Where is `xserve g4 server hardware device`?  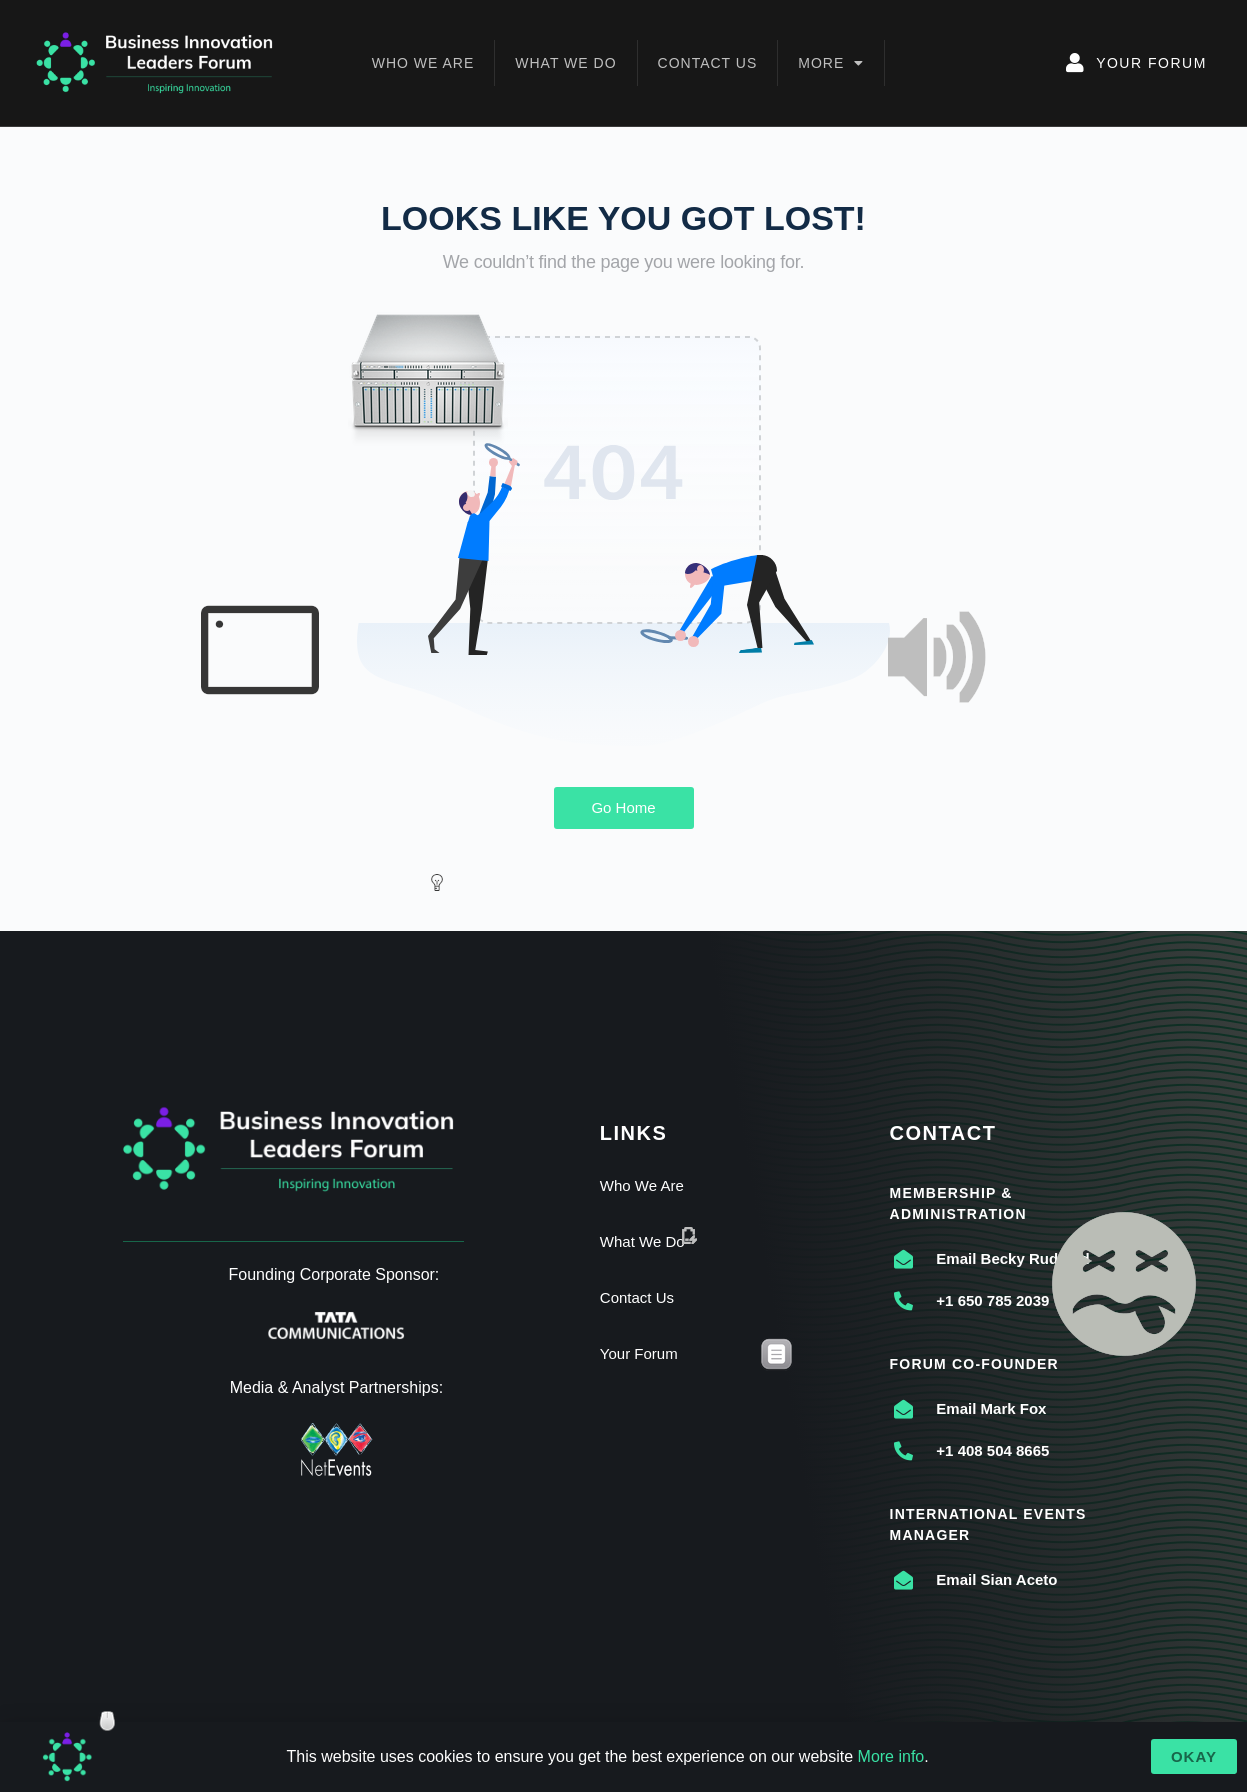 xserve g4 server hardware device is located at coordinates (428, 367).